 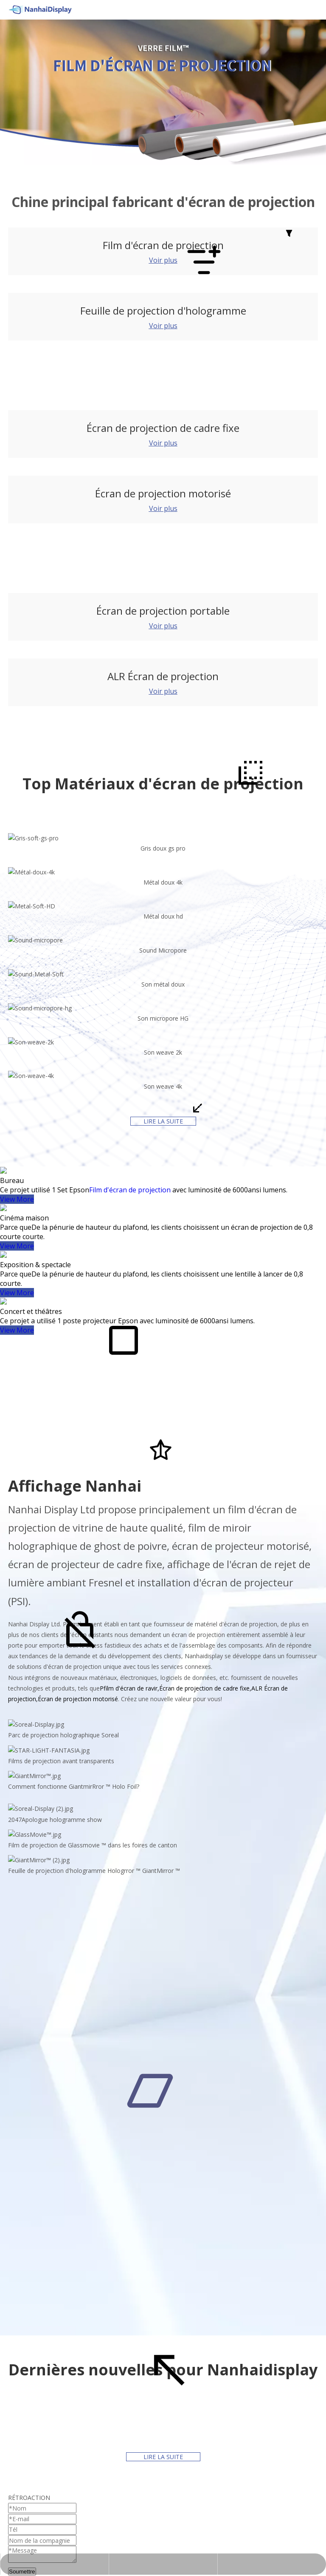 I want to click on indicates a partial or half-star rating, so click(x=160, y=1450).